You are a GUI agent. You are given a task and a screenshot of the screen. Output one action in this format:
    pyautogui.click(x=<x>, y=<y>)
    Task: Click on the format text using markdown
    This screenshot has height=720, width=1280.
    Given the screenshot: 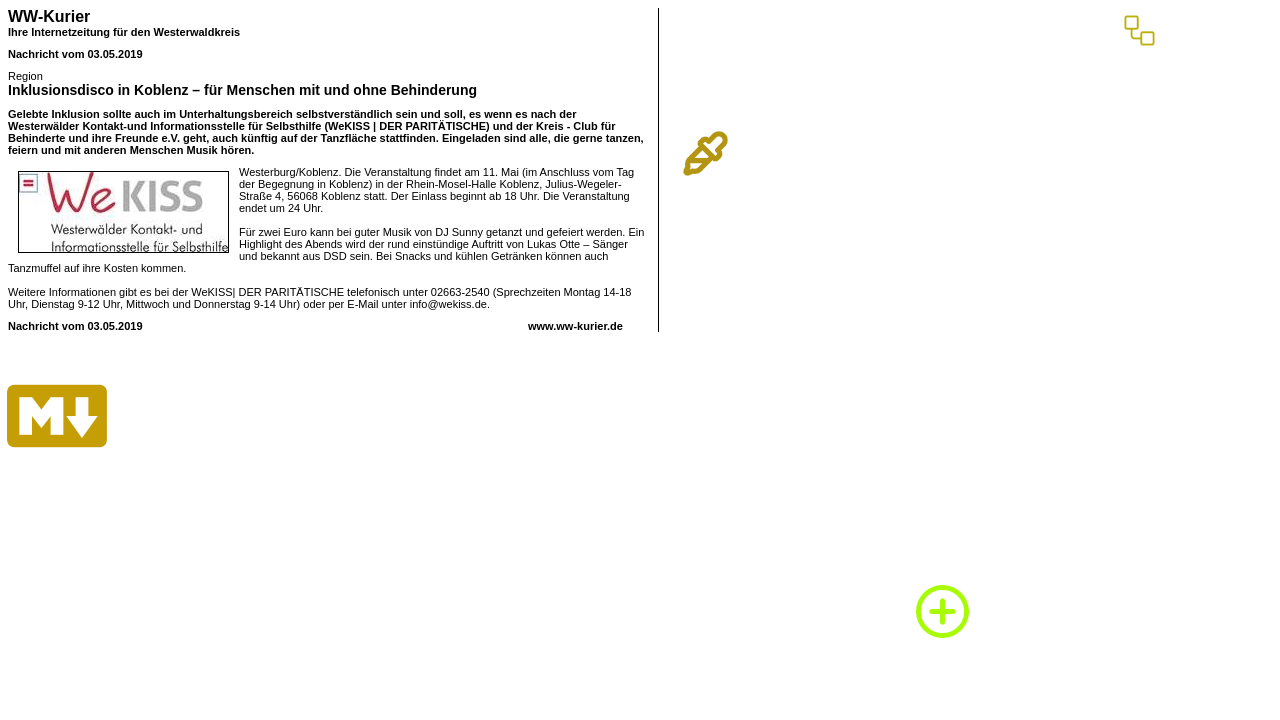 What is the action you would take?
    pyautogui.click(x=57, y=416)
    